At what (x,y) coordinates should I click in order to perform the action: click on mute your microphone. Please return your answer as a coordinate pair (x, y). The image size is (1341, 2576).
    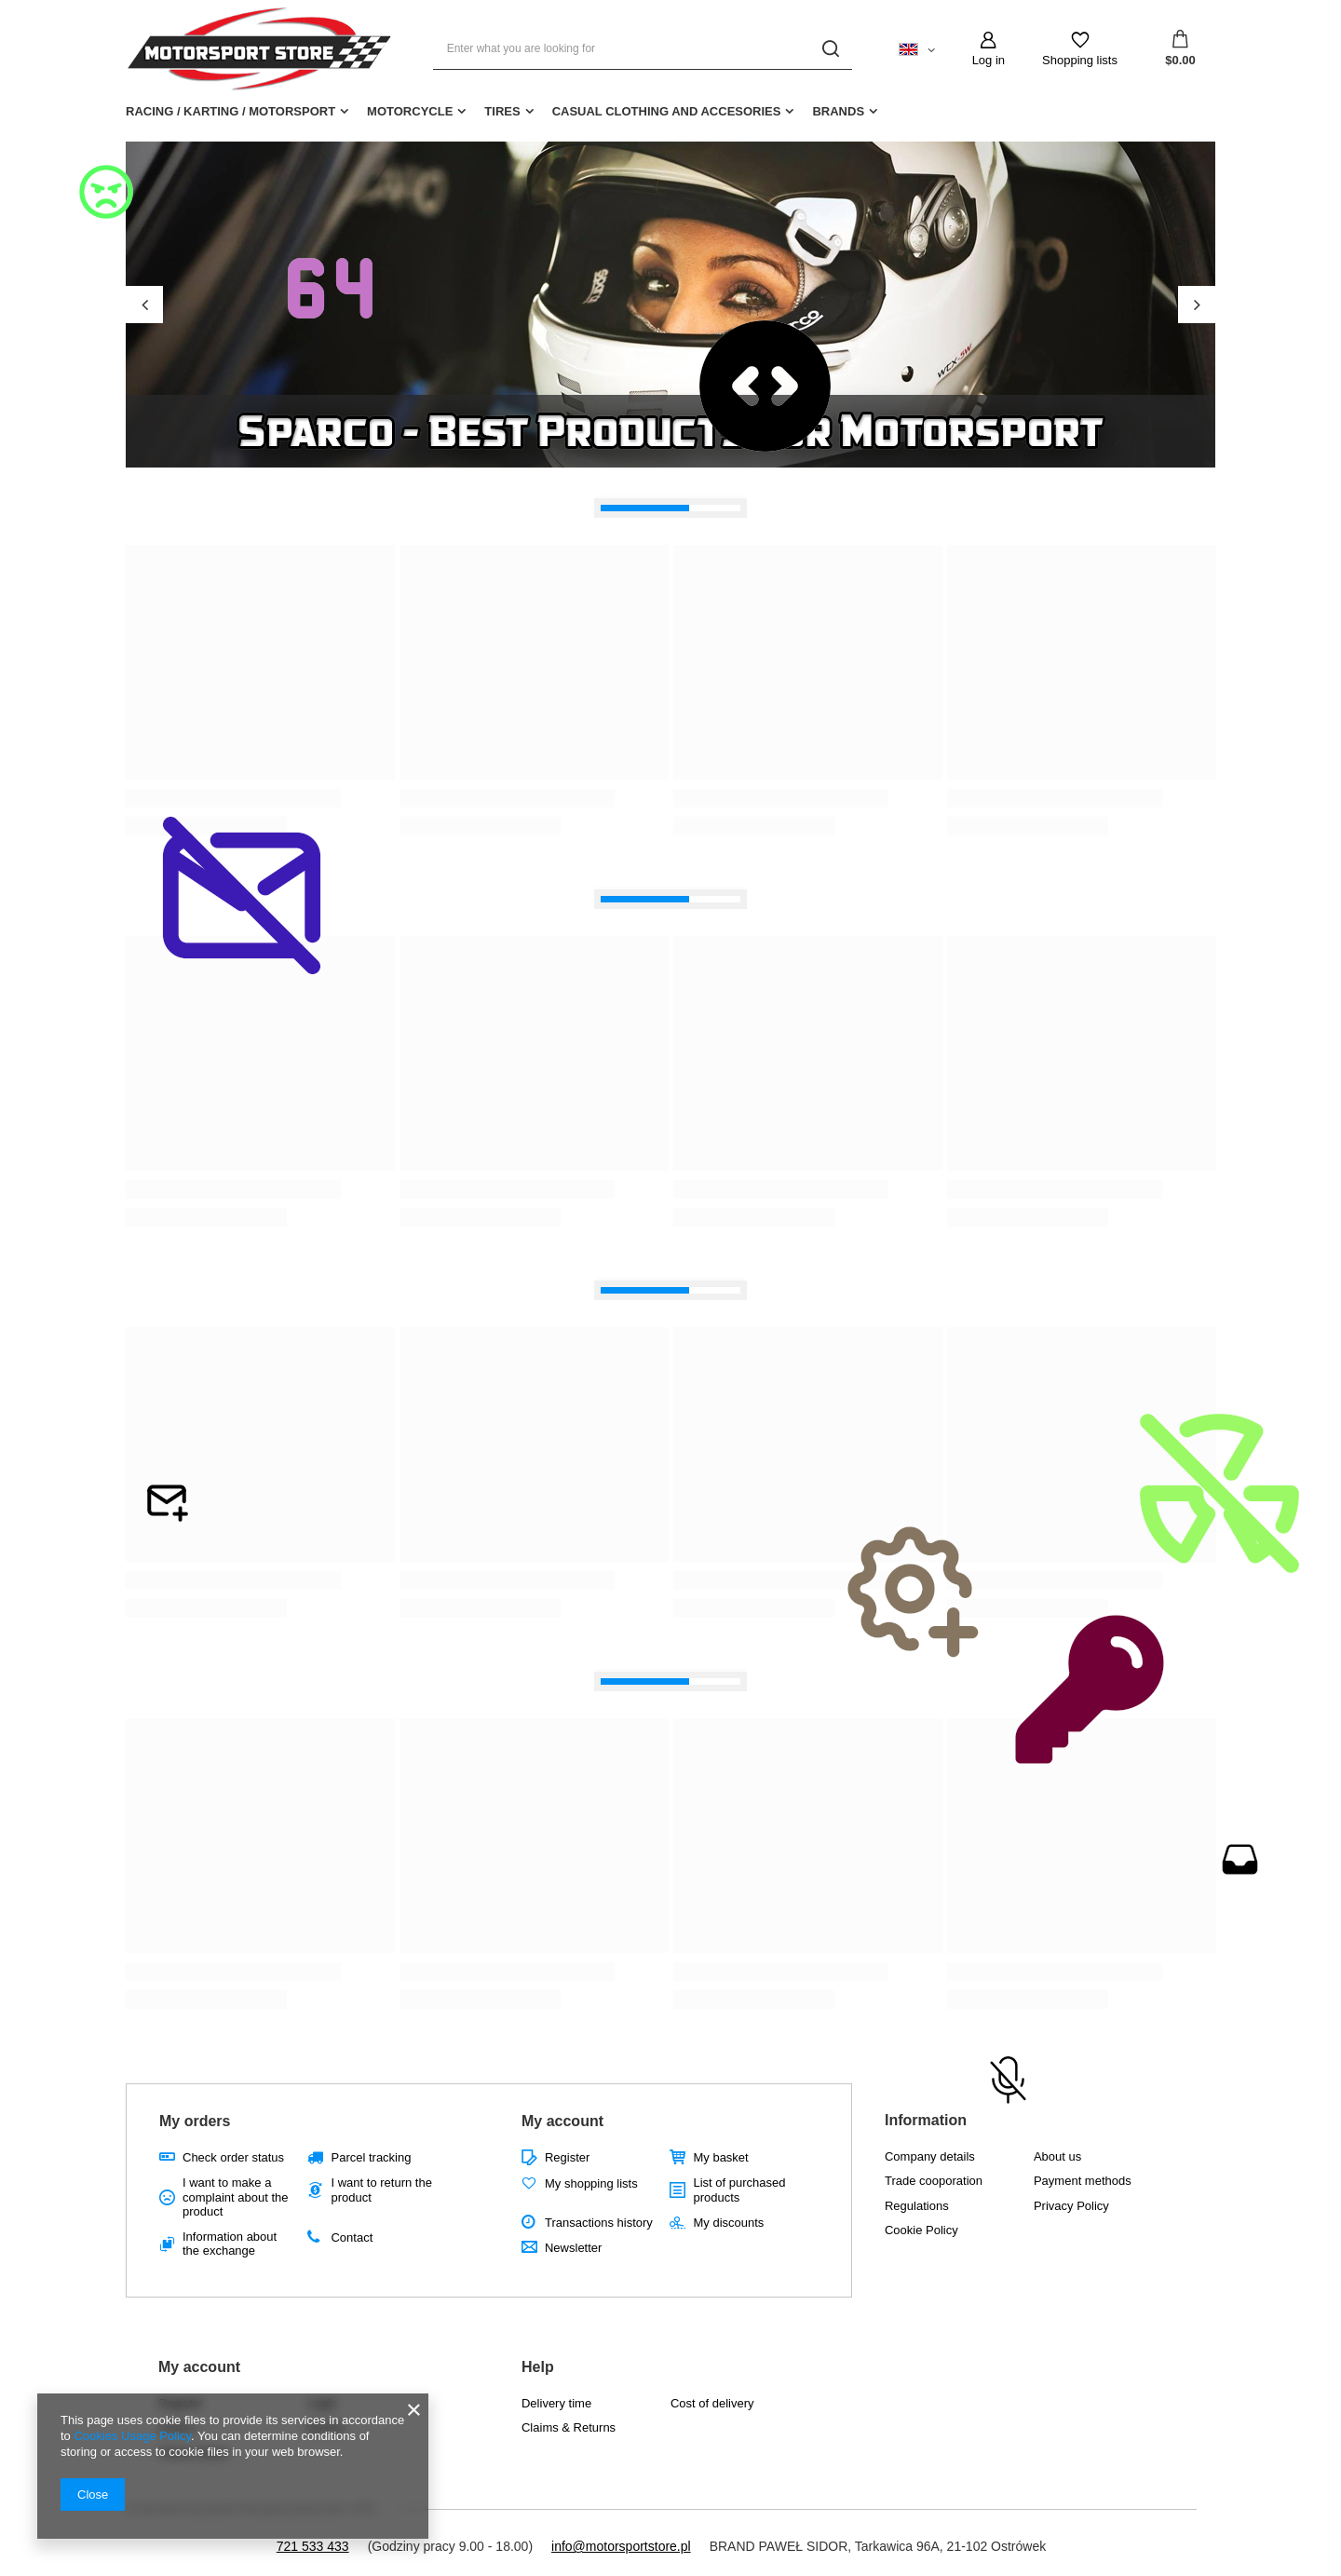
    Looking at the image, I should click on (1008, 2079).